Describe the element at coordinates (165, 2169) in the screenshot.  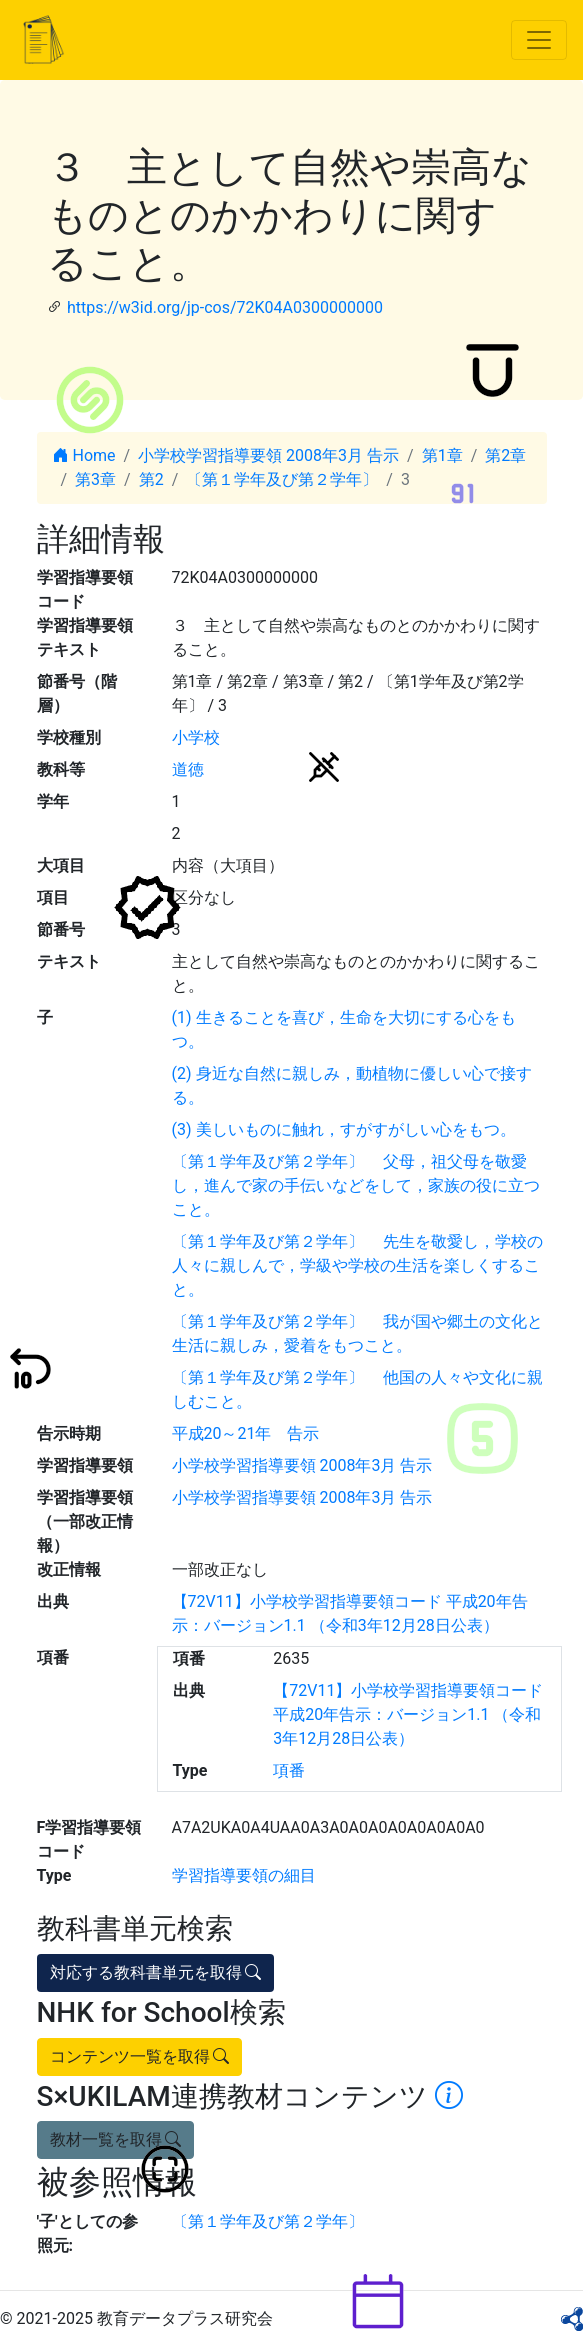
I see `tap to scan a QR code or barcode` at that location.